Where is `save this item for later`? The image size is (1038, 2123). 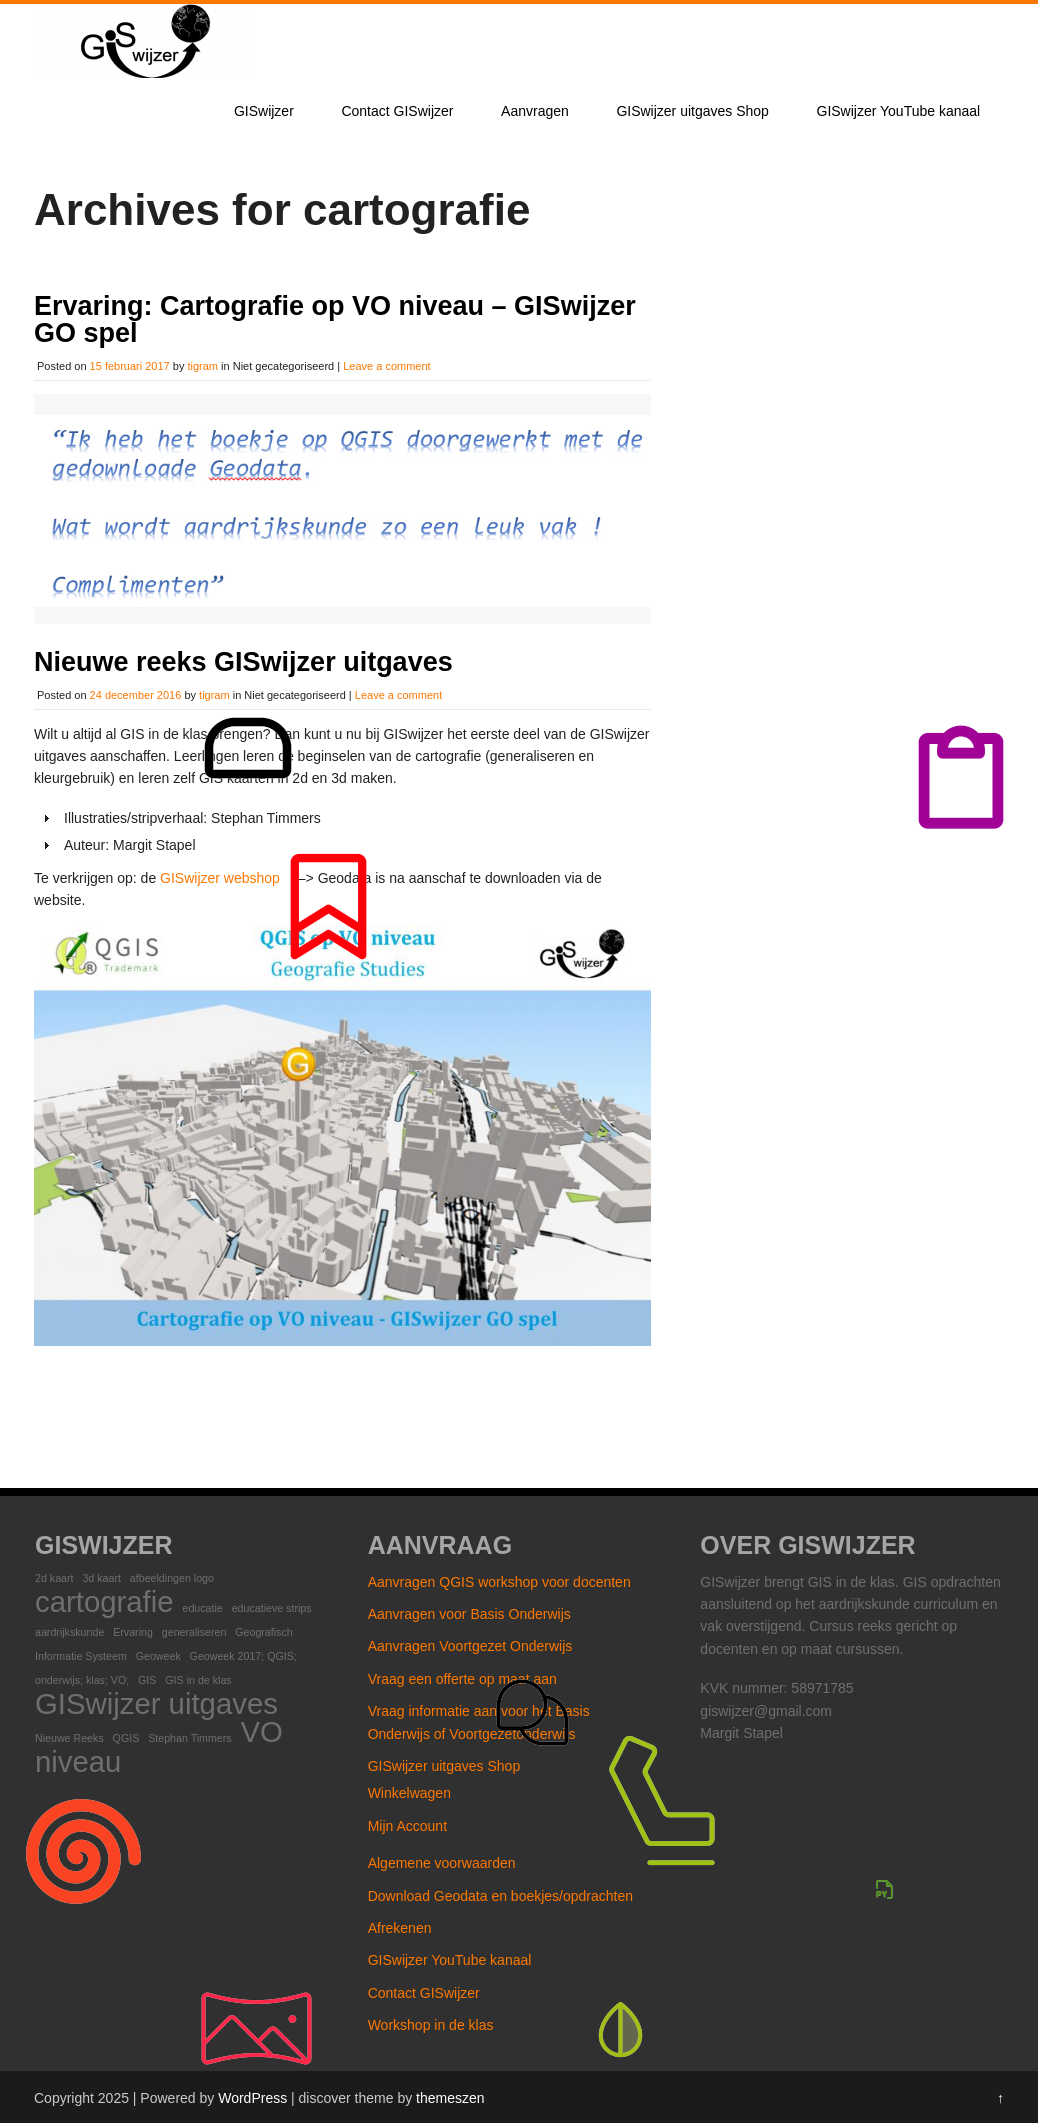
save this item for later is located at coordinates (328, 904).